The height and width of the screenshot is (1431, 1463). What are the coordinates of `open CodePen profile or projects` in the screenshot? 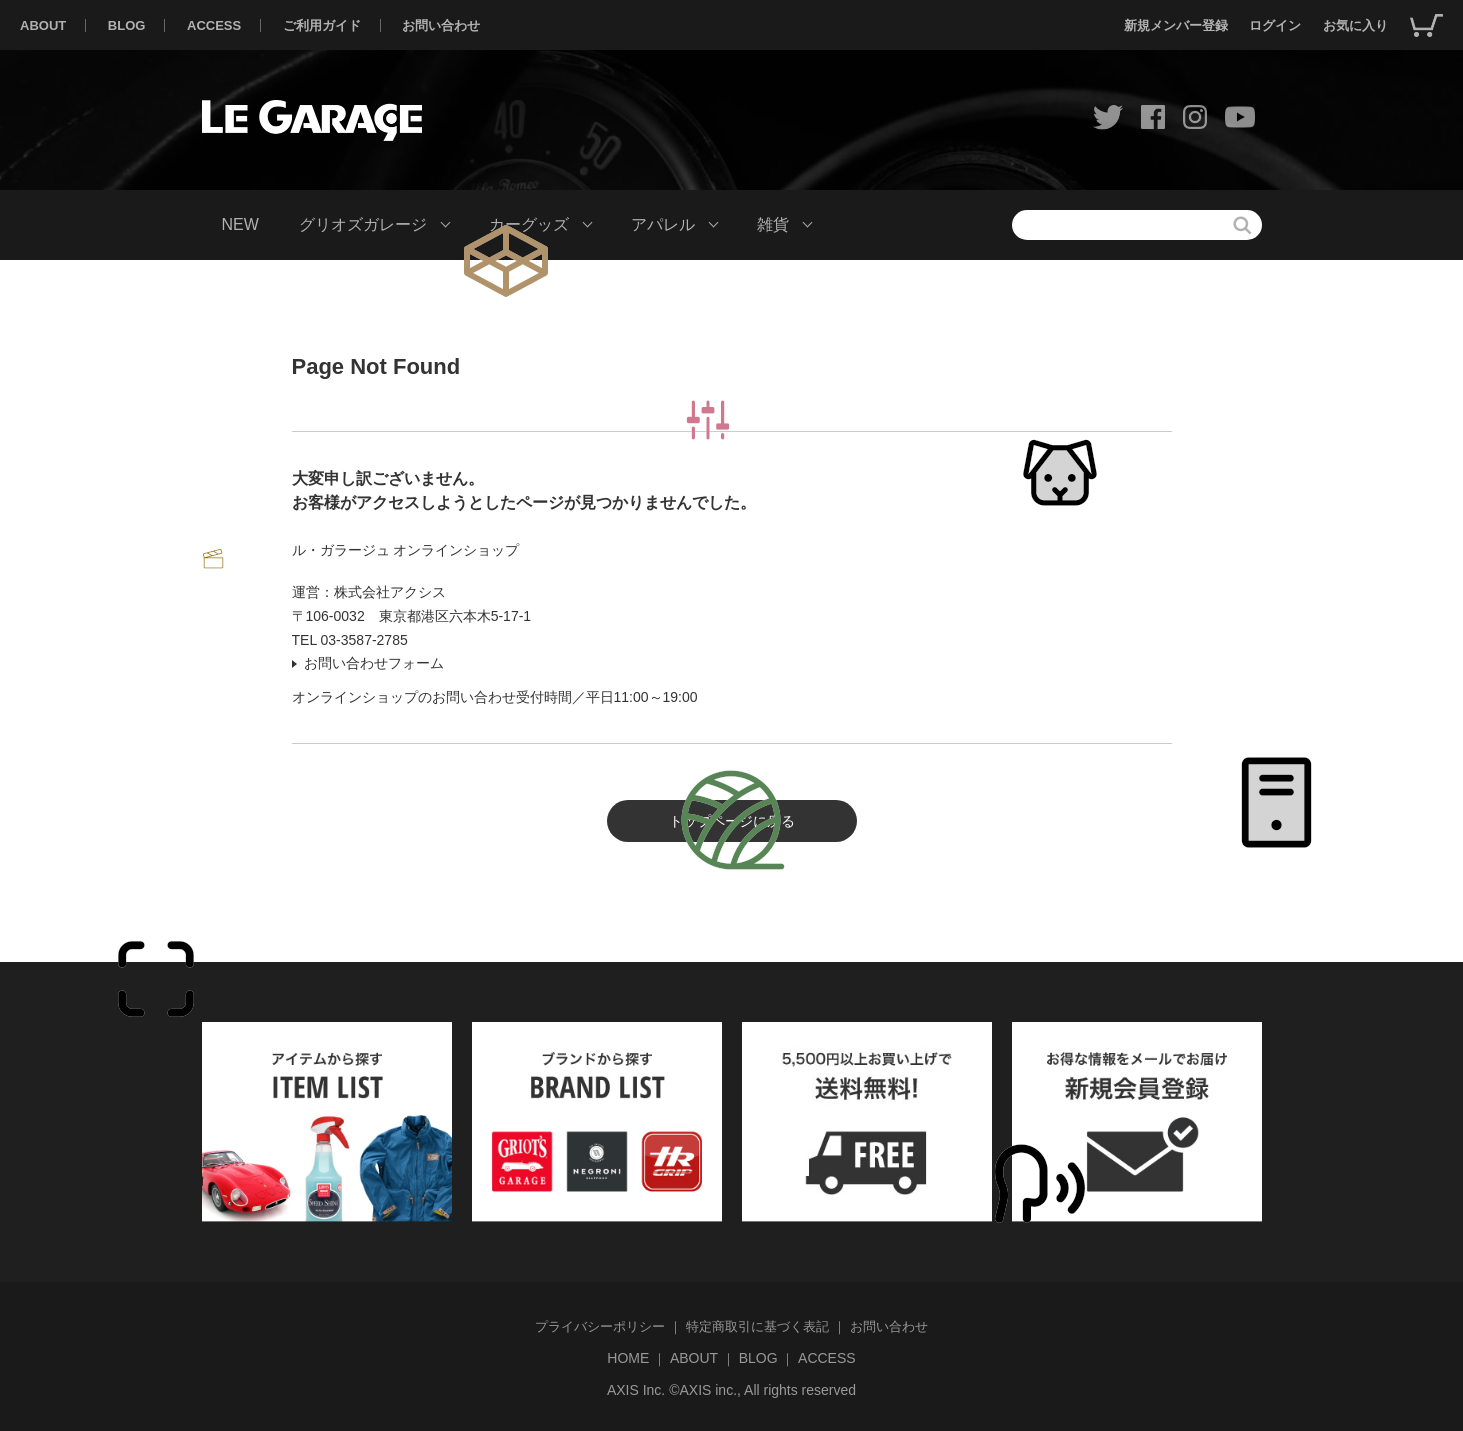 It's located at (506, 261).